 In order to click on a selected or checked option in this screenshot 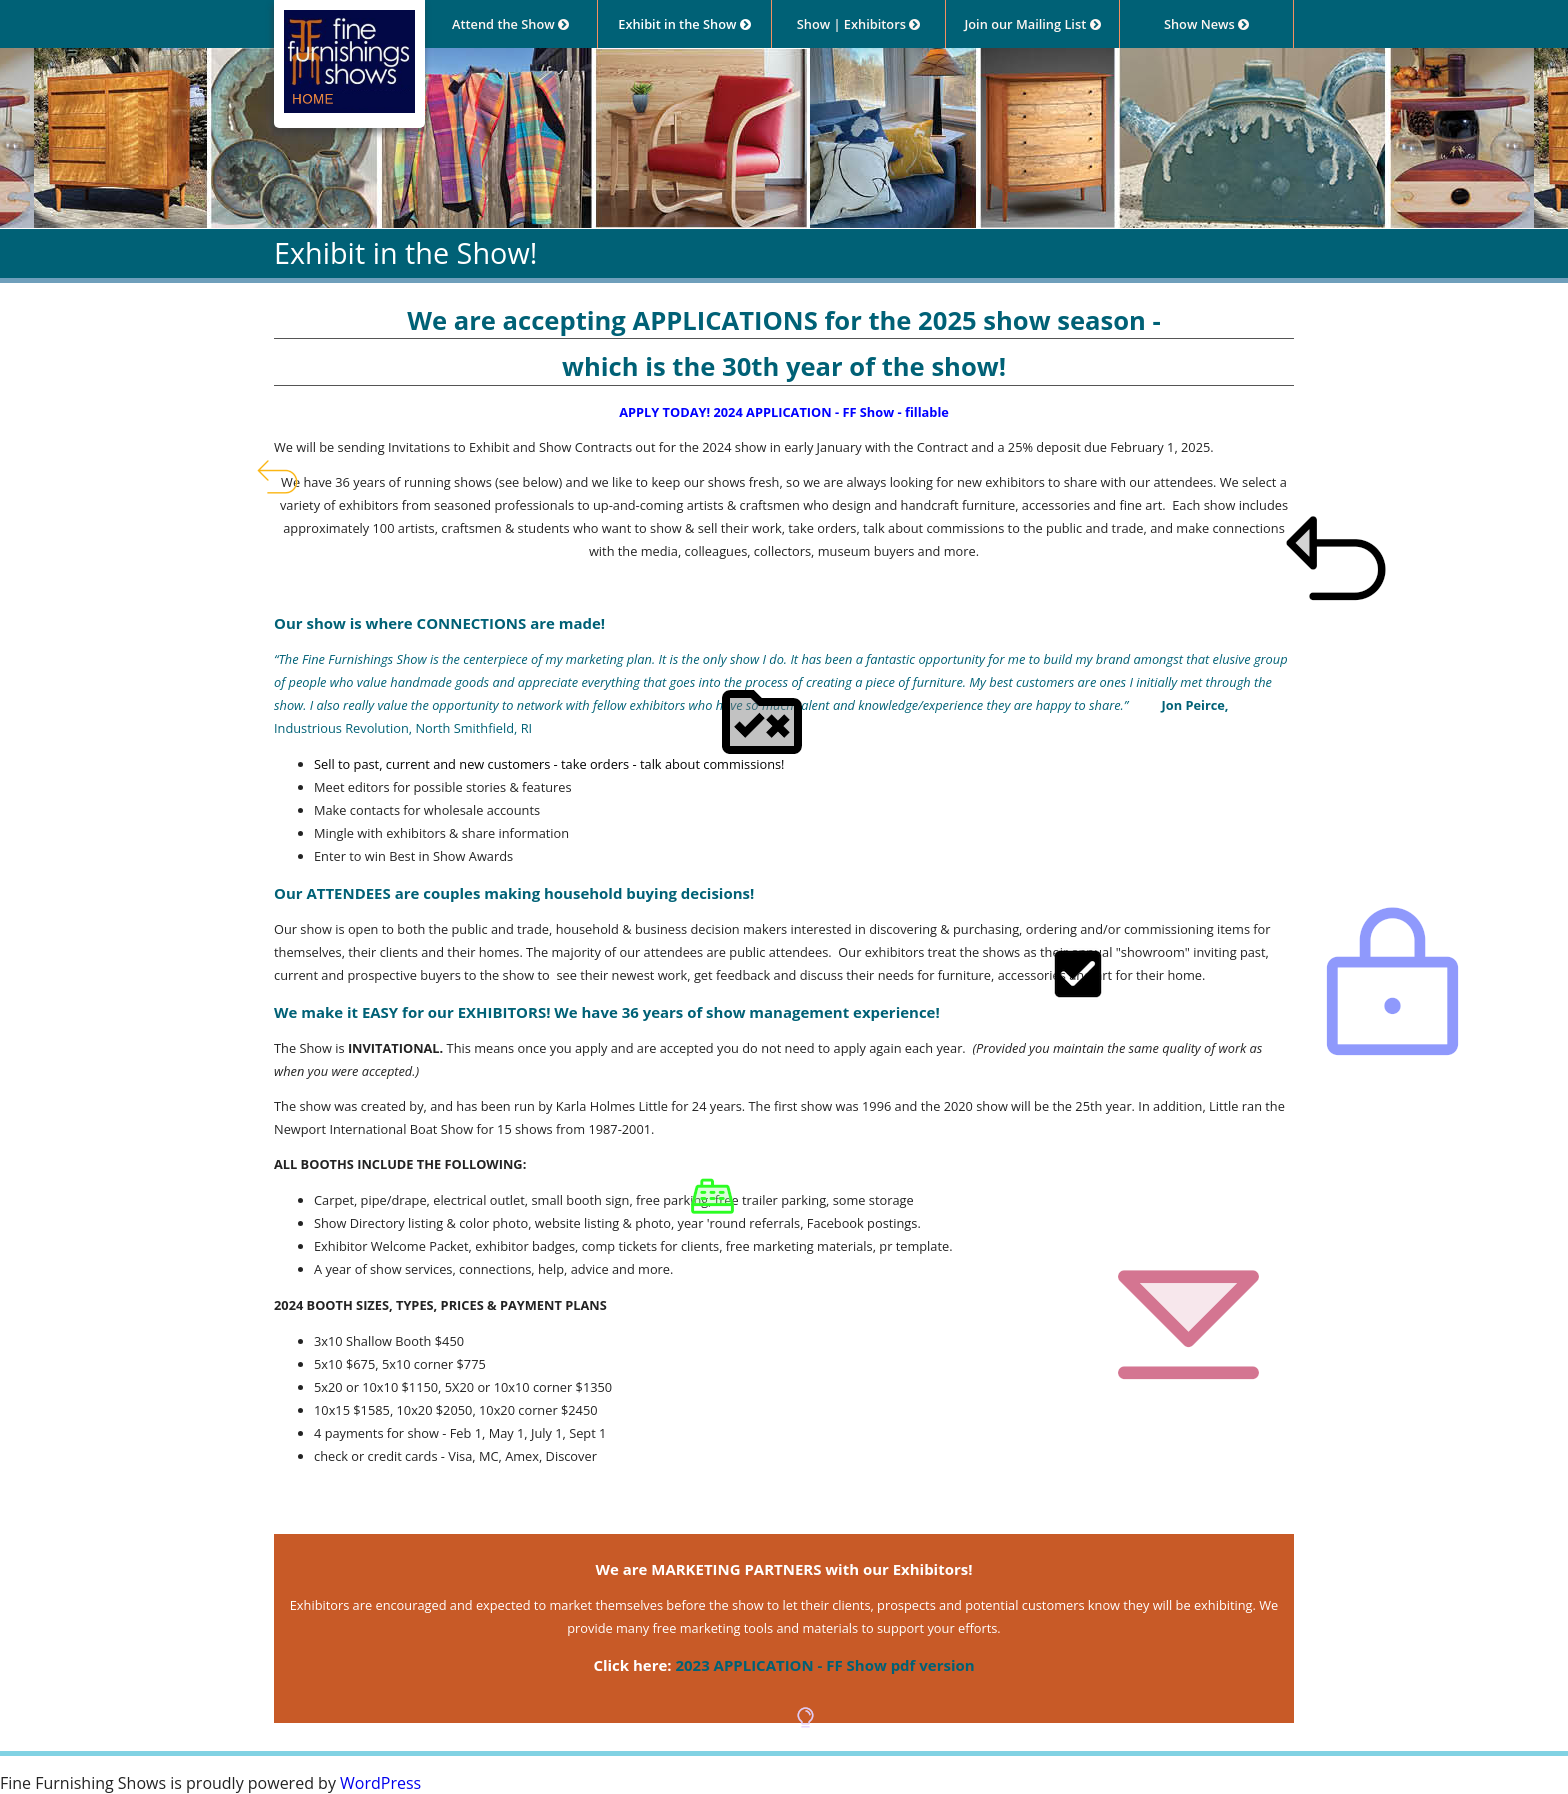, I will do `click(1078, 974)`.